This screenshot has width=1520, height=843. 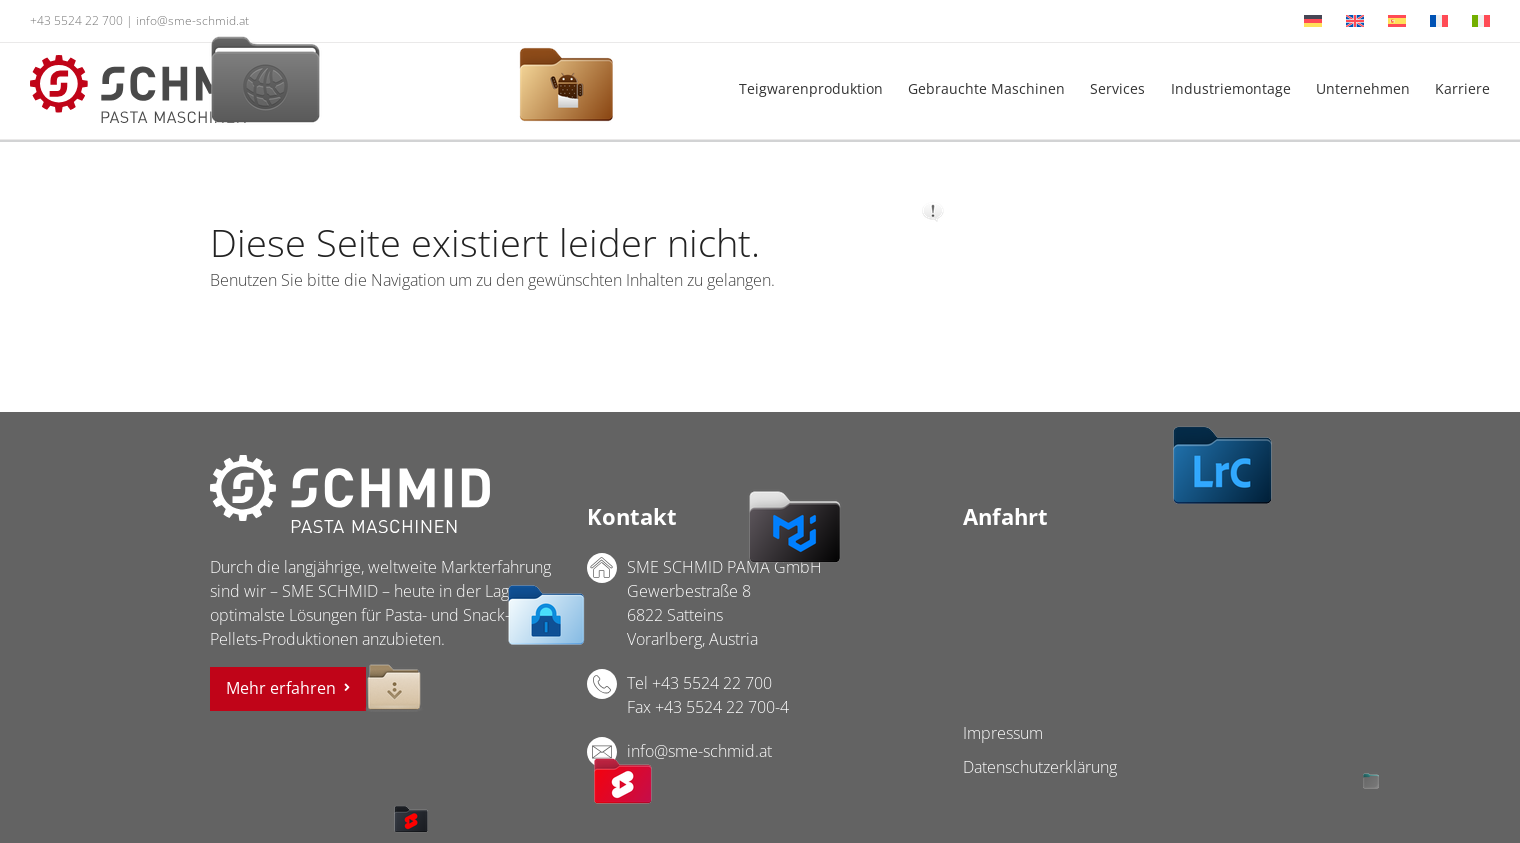 What do you see at coordinates (622, 782) in the screenshot?
I see `open folder containing YouTube Shorts videos` at bounding box center [622, 782].